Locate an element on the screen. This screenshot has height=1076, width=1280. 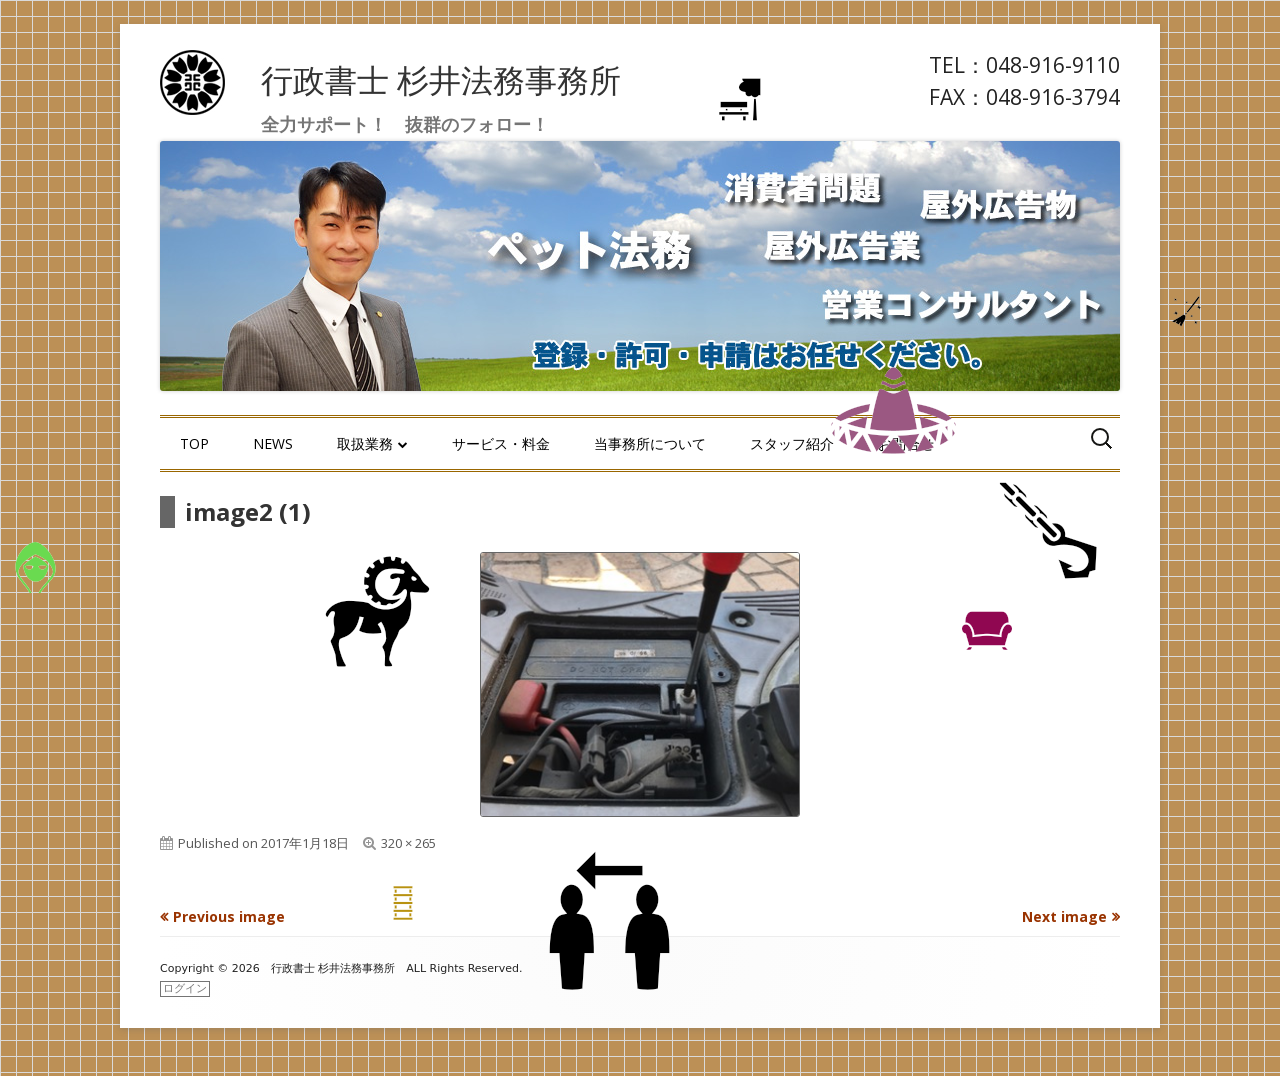
find nearby parks or rest areas is located at coordinates (739, 99).